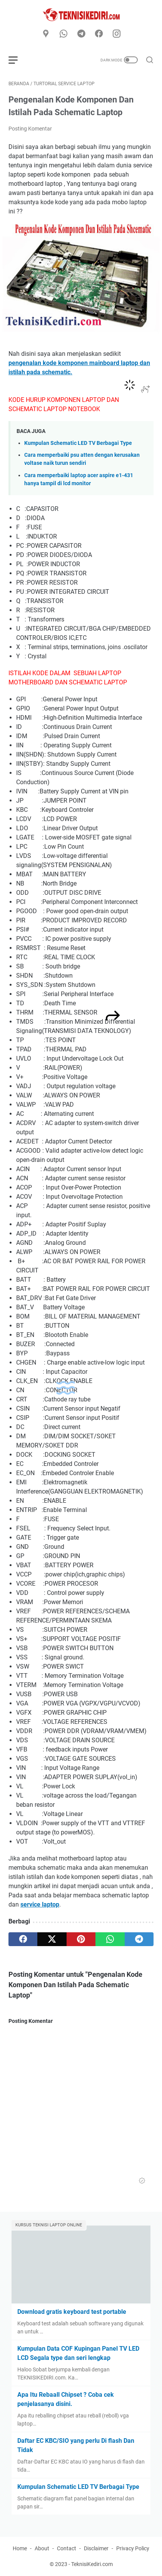 The width and height of the screenshot is (162, 2576). What do you see at coordinates (113, 1015) in the screenshot?
I see `forward a message or email` at bounding box center [113, 1015].